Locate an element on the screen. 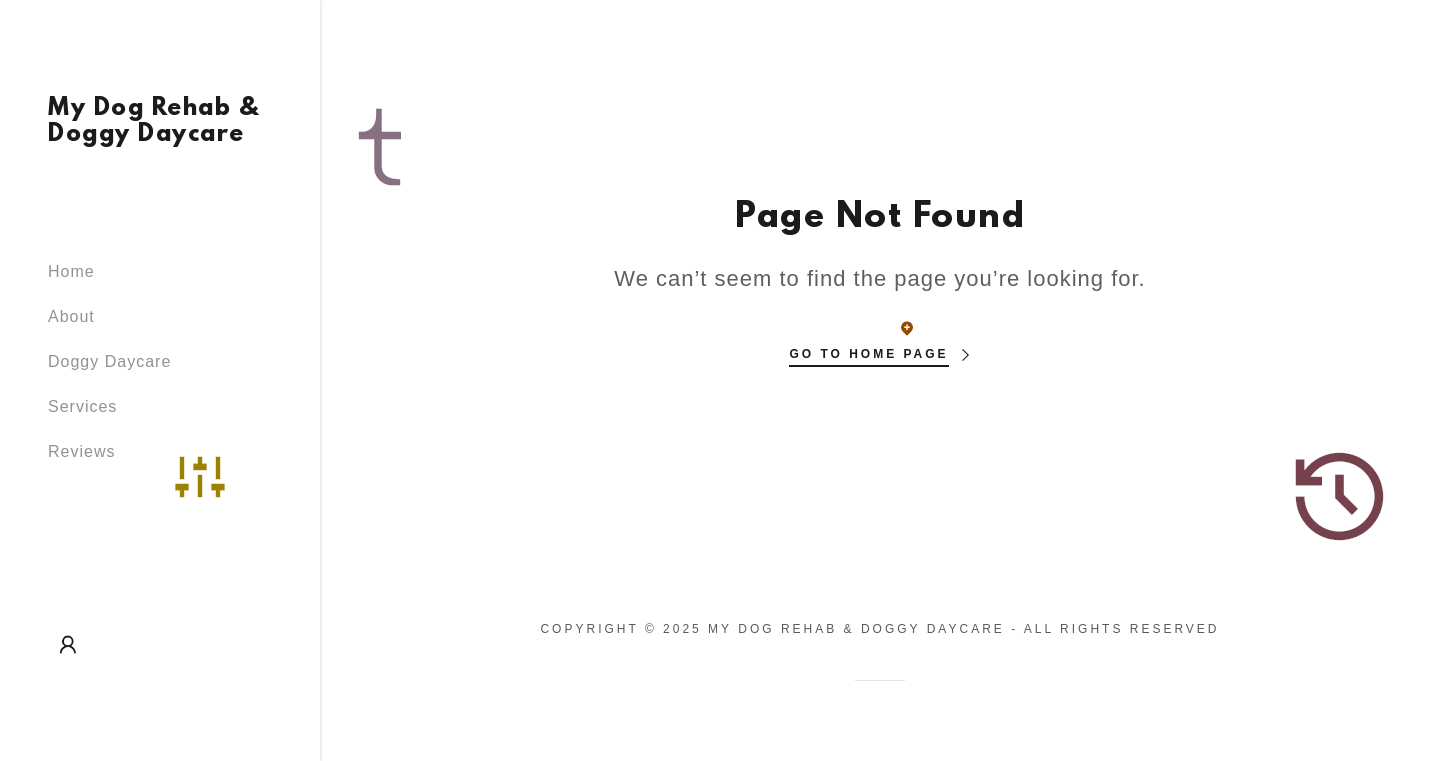 This screenshot has height=761, width=1440. add a new location pin is located at coordinates (907, 328).